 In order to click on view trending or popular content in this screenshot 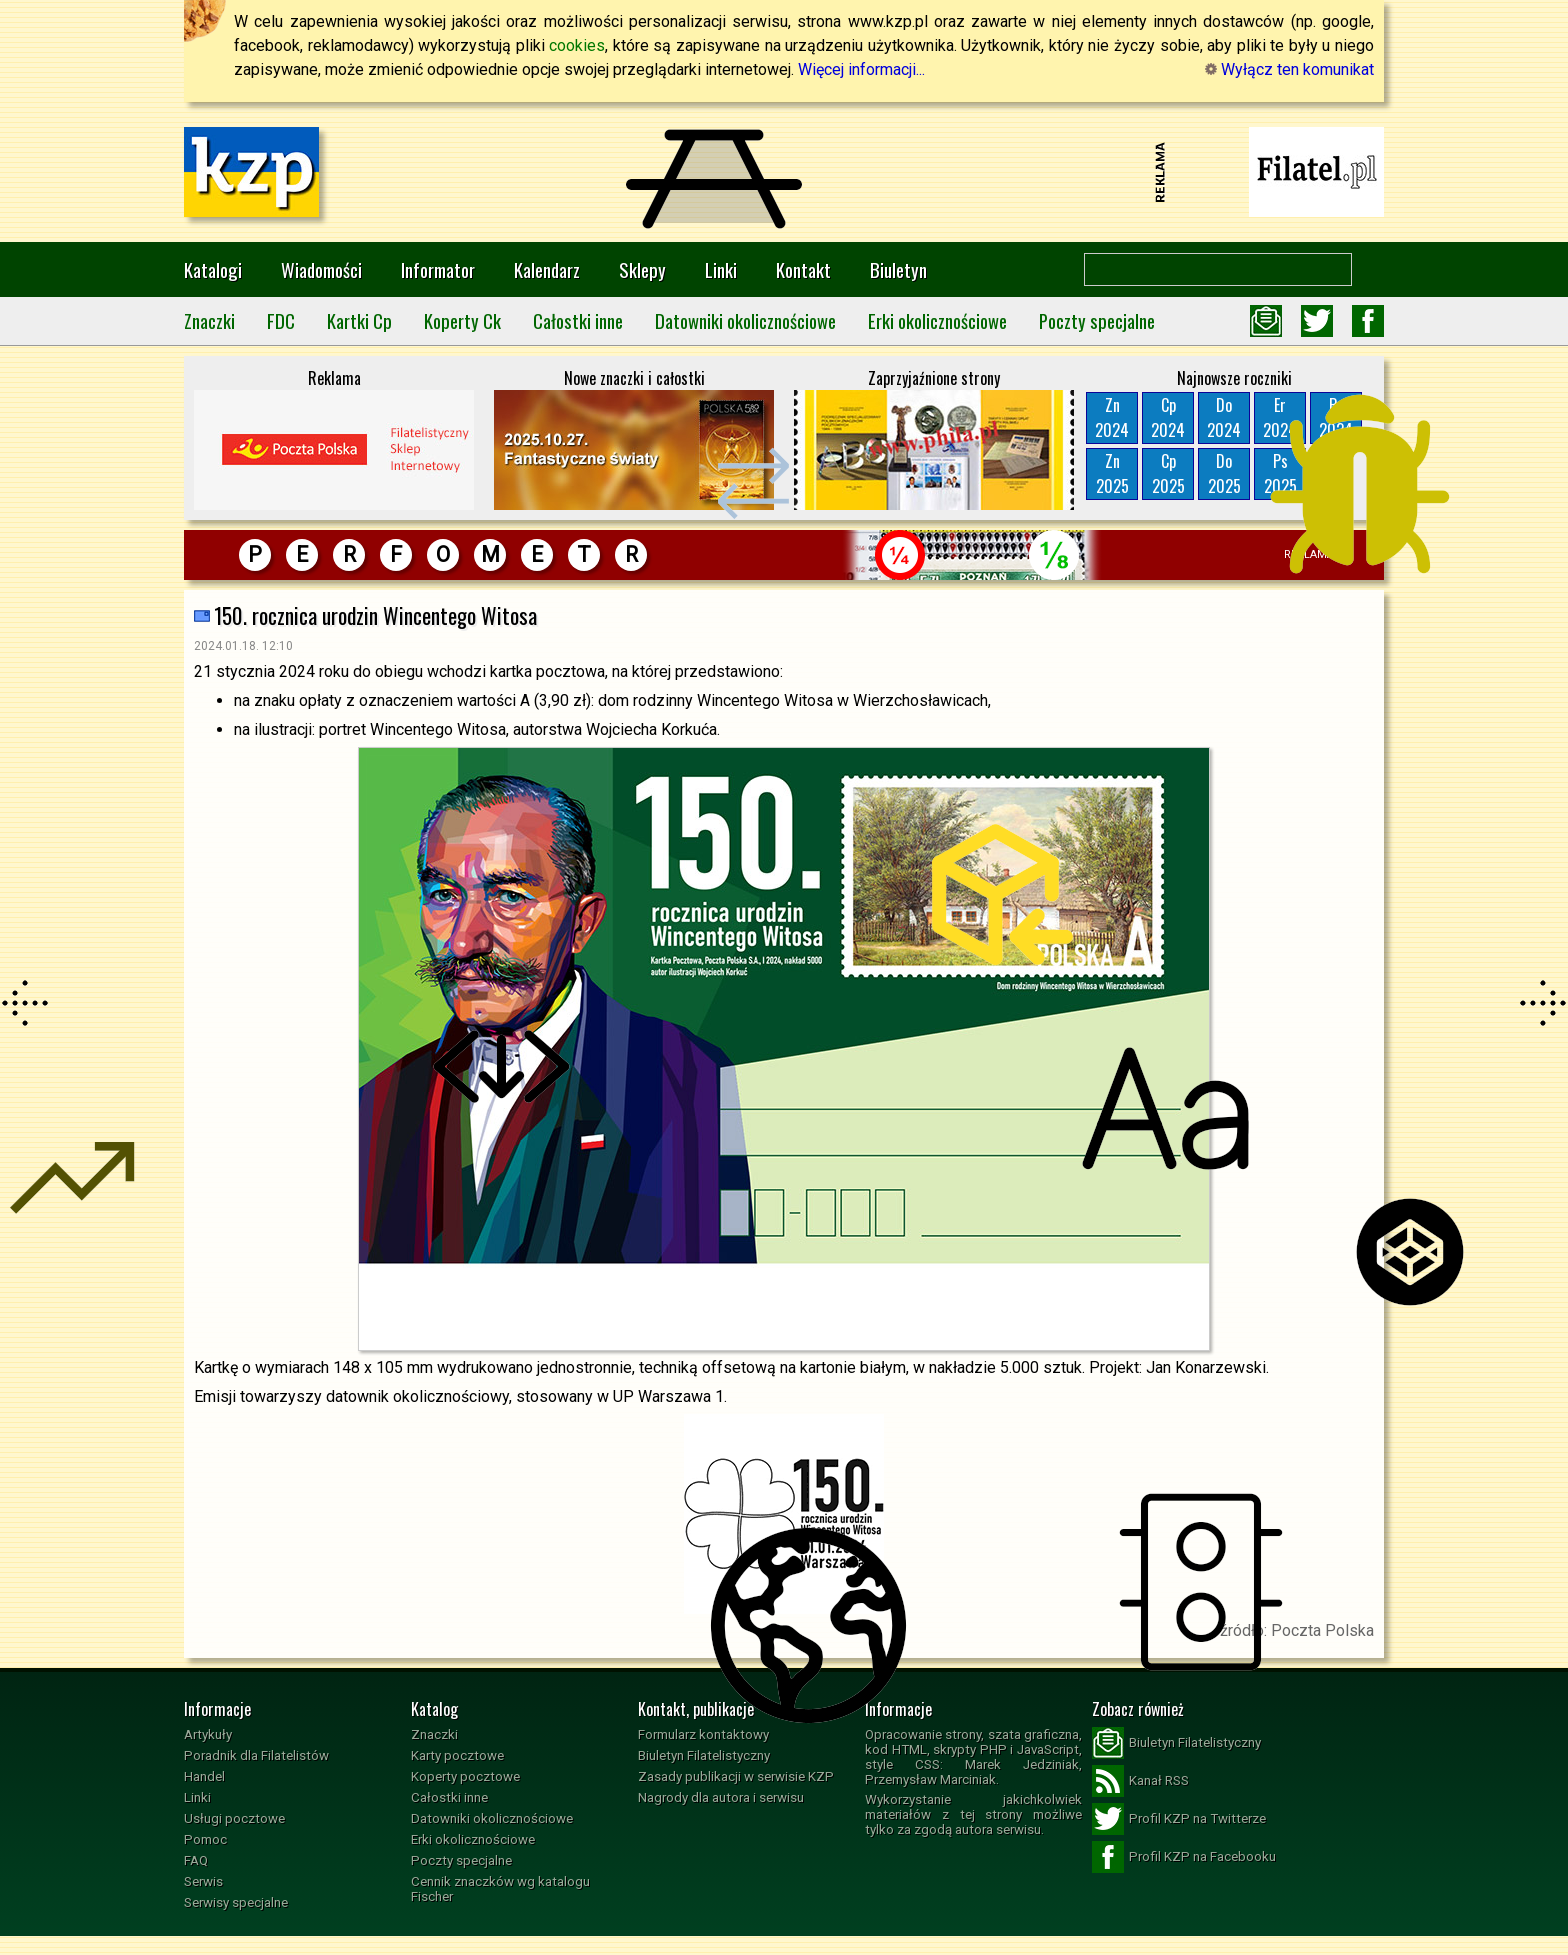, I will do `click(73, 1177)`.